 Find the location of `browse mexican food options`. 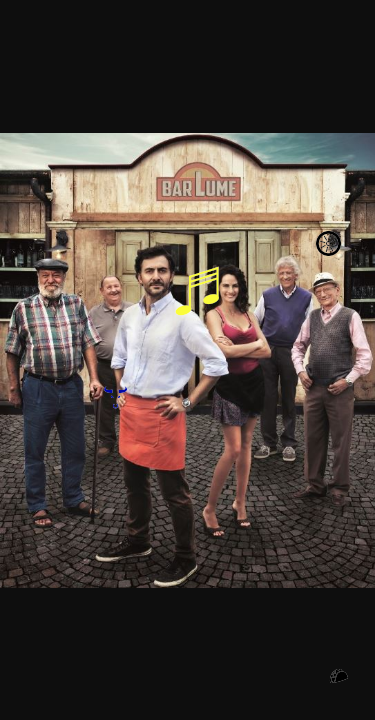

browse mexican food options is located at coordinates (339, 676).